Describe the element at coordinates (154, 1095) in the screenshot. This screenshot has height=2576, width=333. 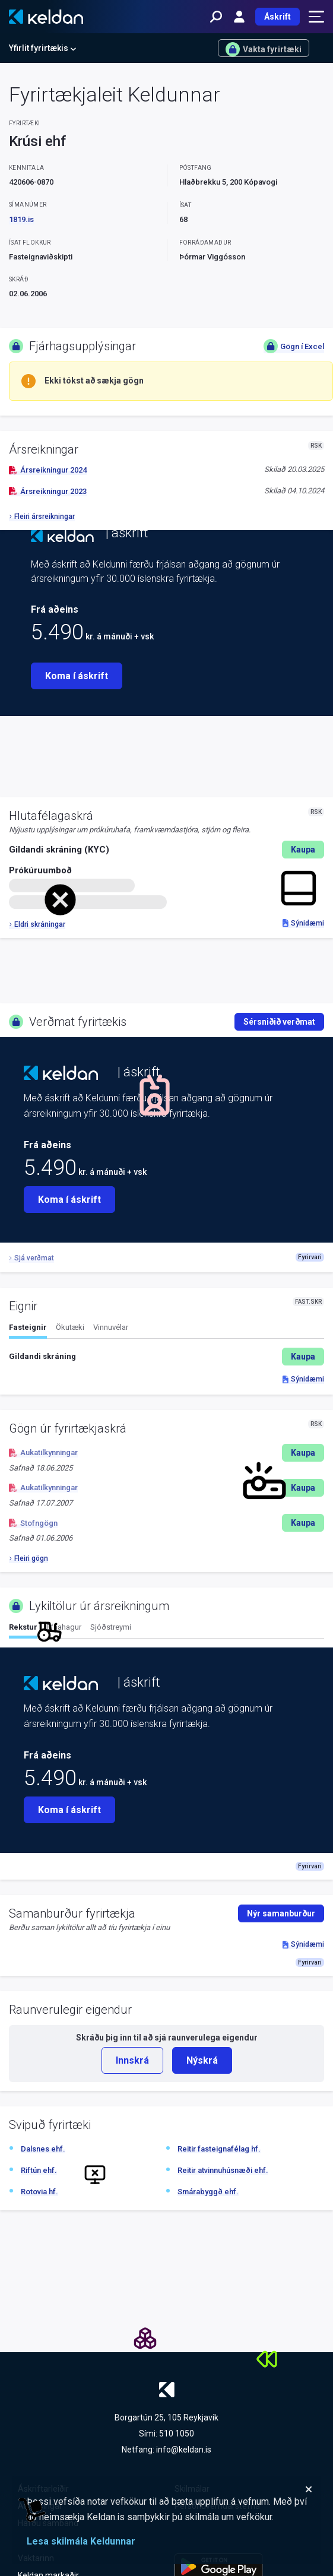
I see `view employee badge or identification` at that location.